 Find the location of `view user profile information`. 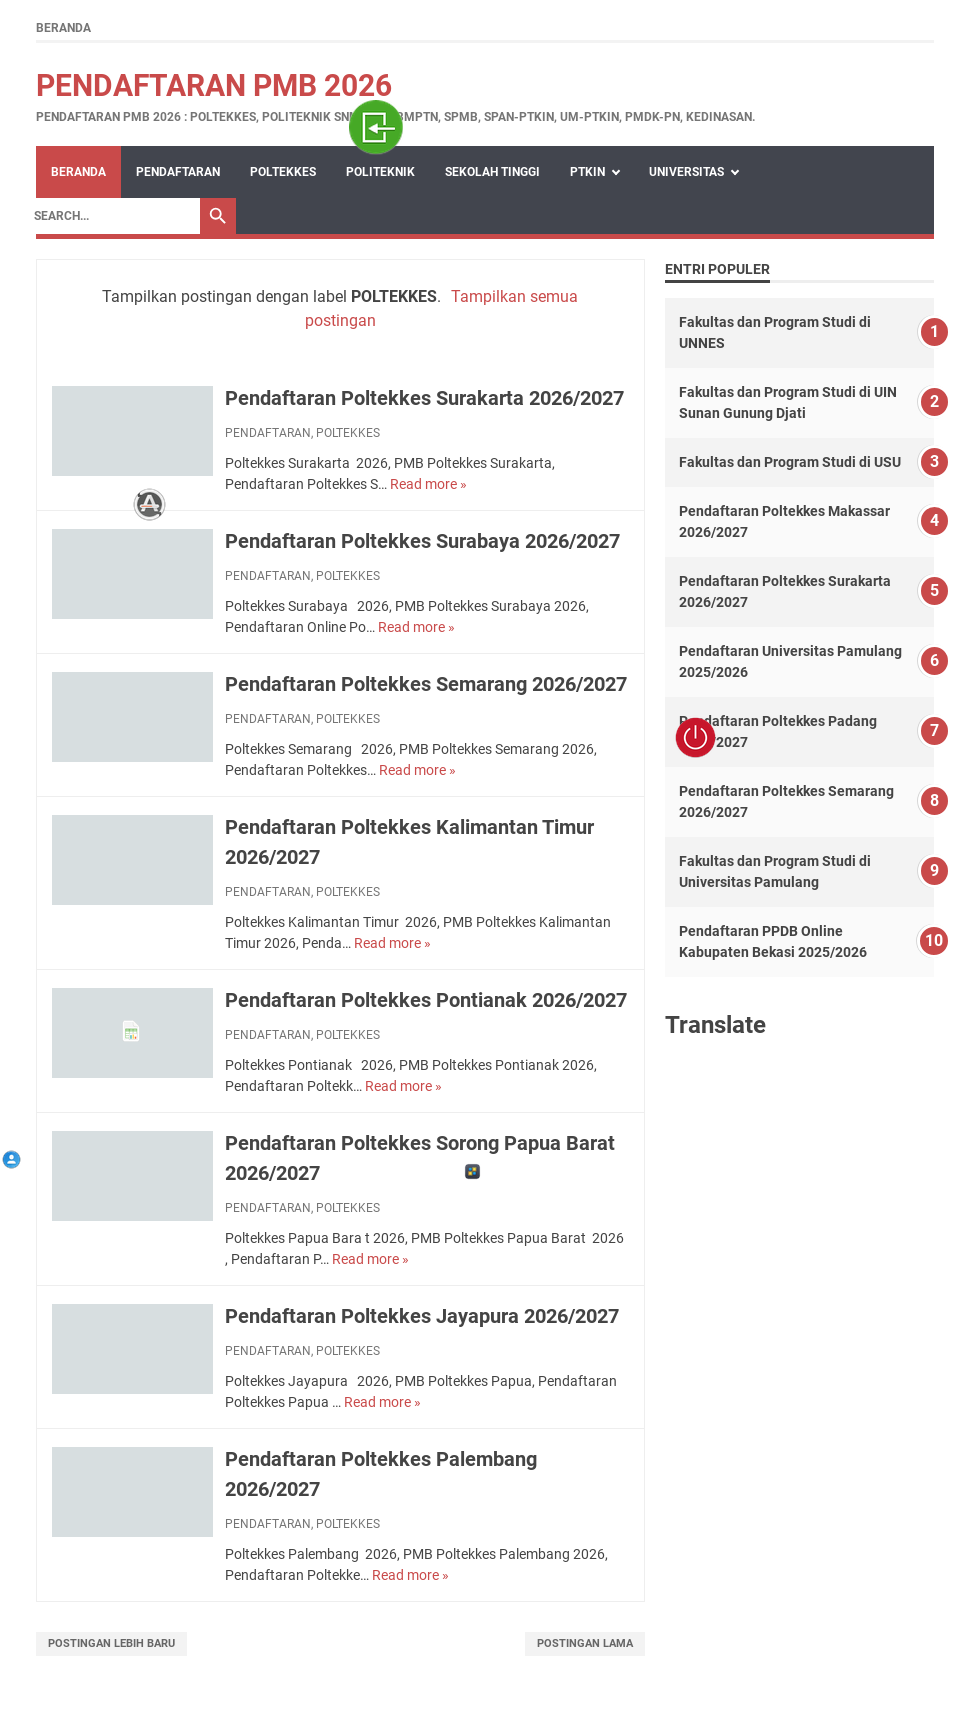

view user profile information is located at coordinates (11, 1159).